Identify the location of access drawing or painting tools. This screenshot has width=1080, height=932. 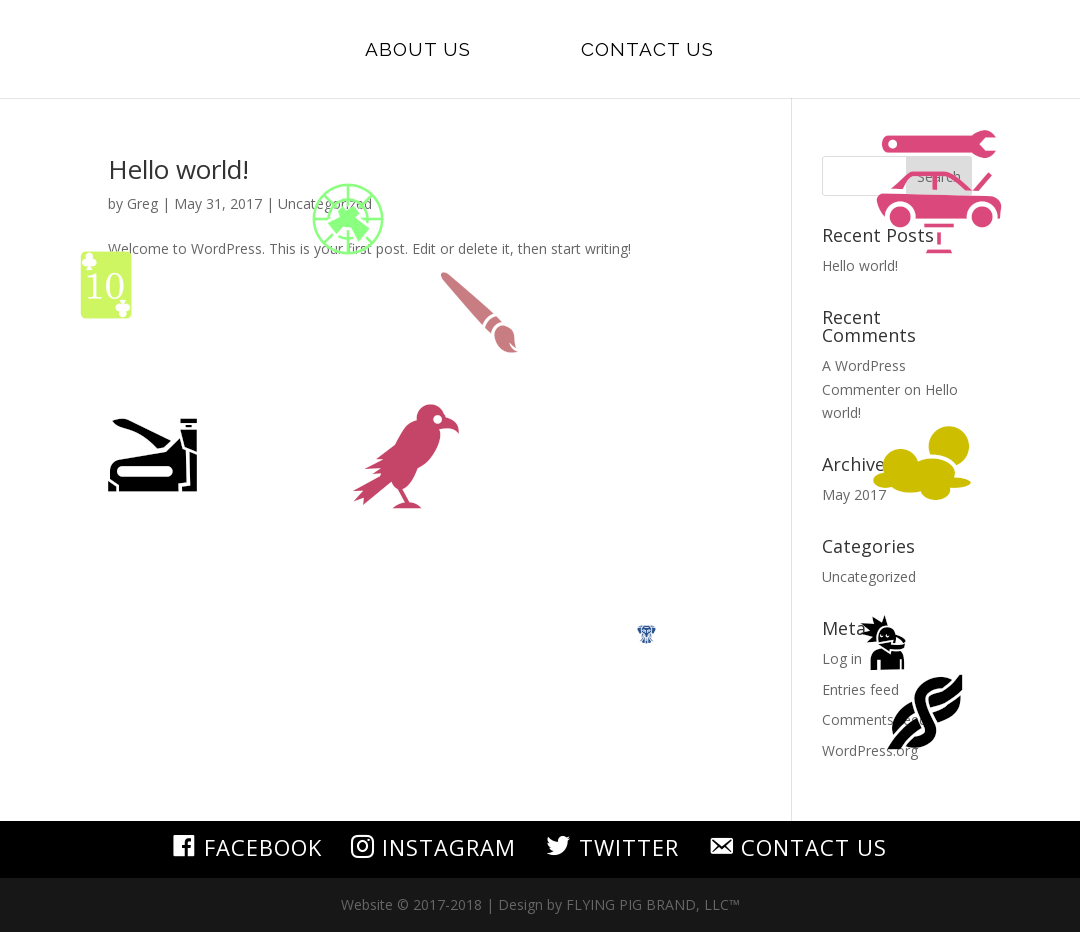
(479, 312).